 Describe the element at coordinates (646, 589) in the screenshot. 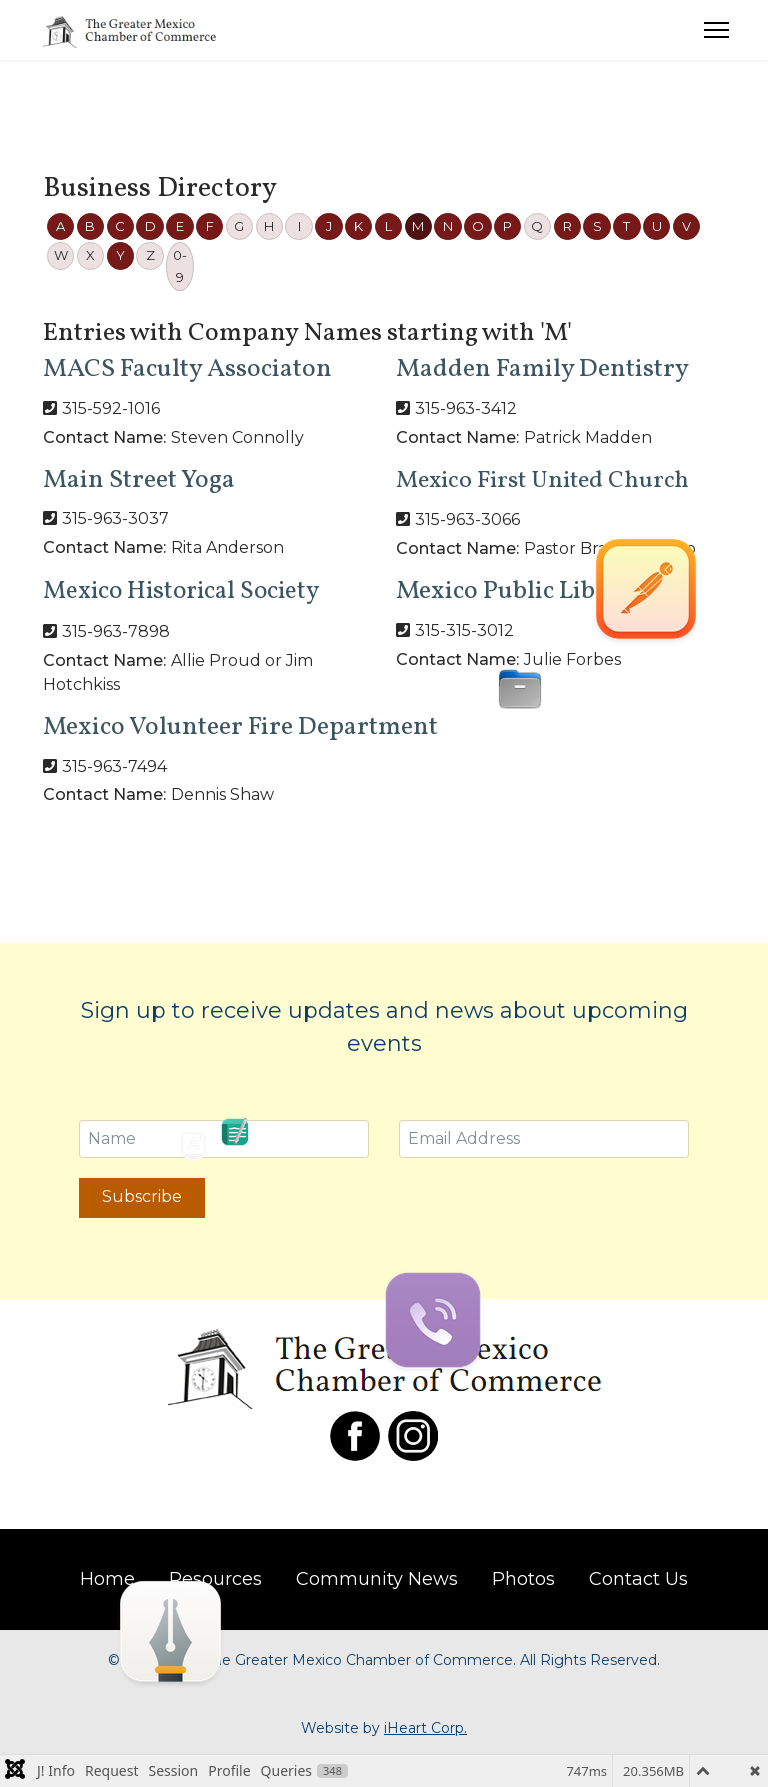

I see `open Postman API development app` at that location.